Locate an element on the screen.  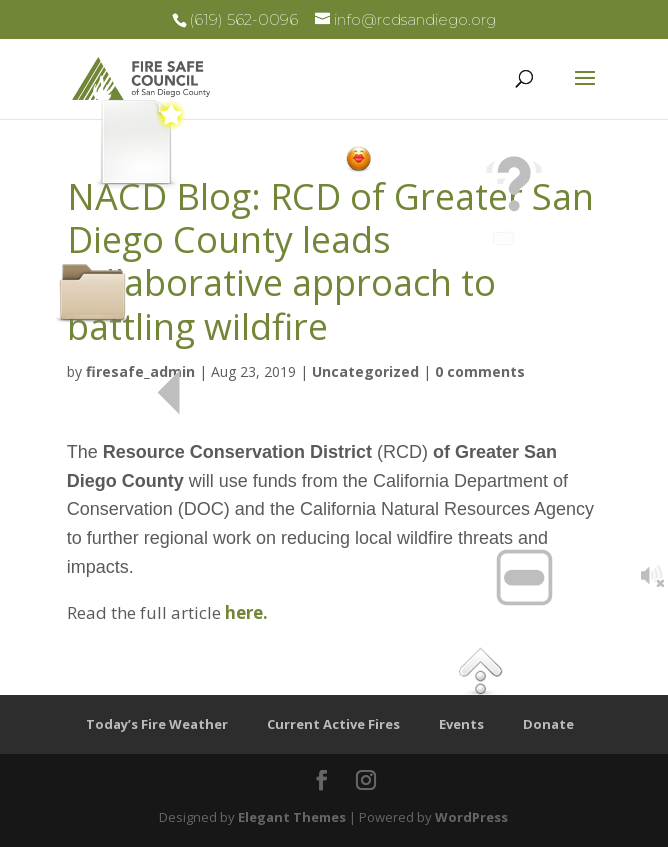
create a new document is located at coordinates (142, 142).